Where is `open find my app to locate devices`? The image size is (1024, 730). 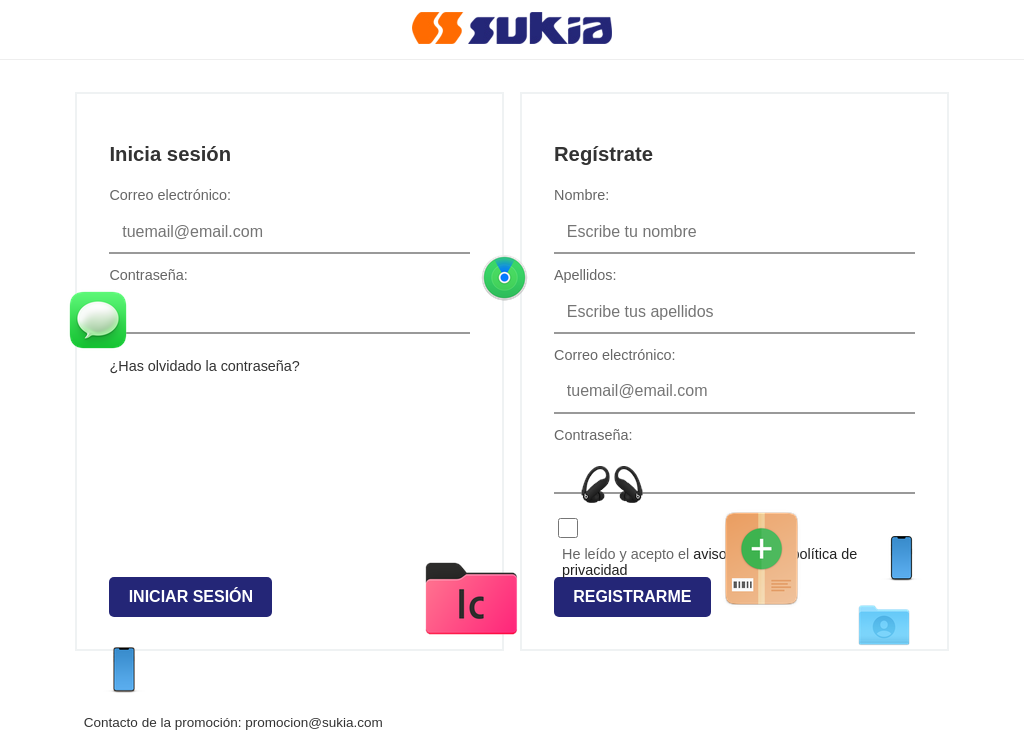 open find my app to locate devices is located at coordinates (504, 277).